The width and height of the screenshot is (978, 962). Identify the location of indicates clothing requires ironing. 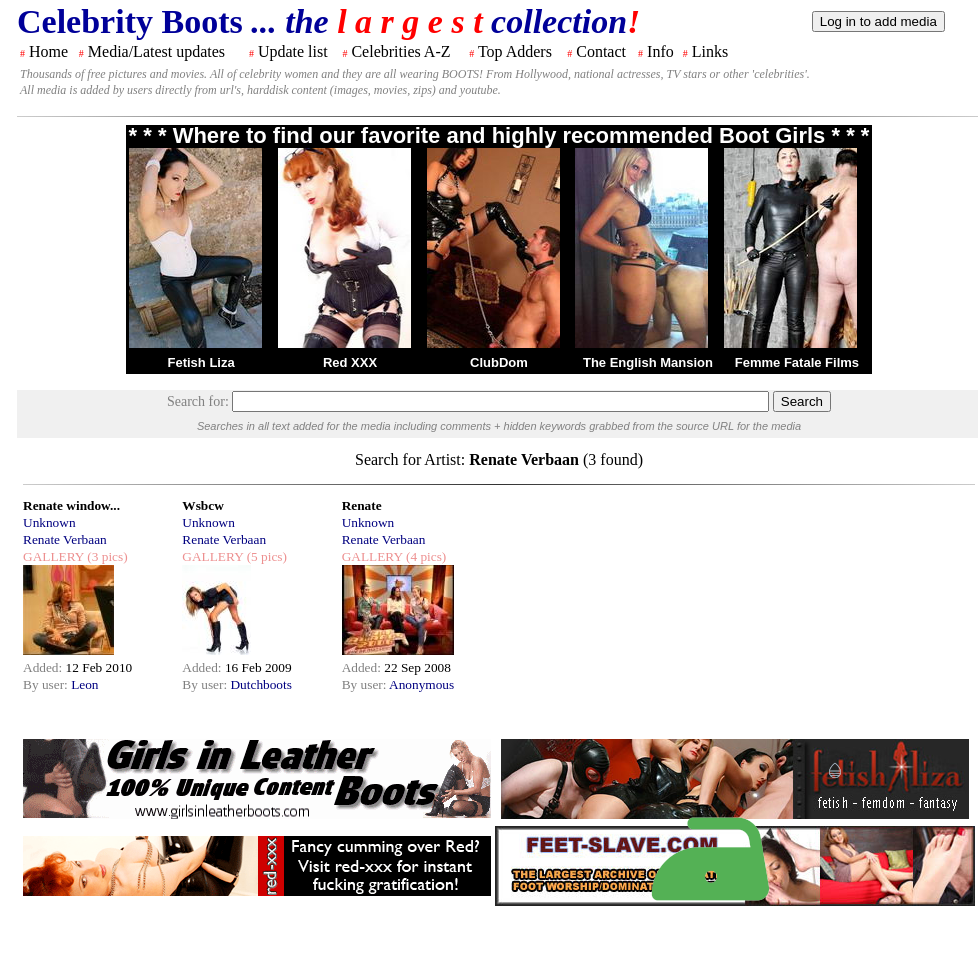
(711, 859).